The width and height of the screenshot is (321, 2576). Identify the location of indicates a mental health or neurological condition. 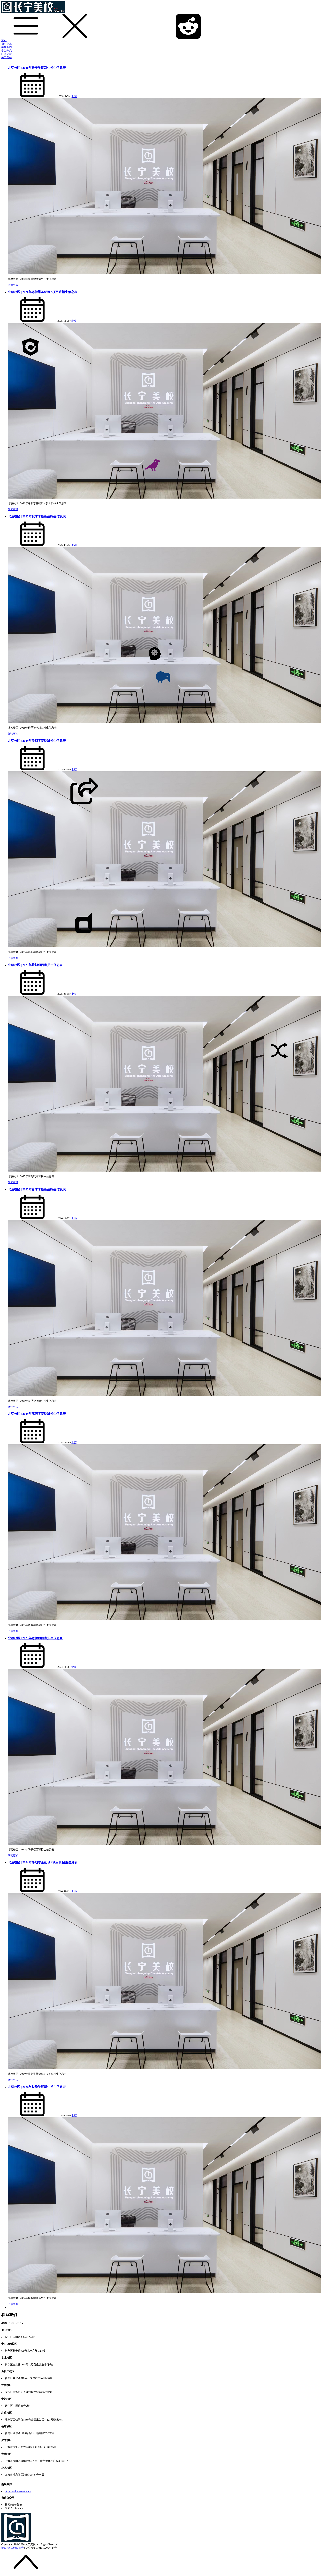
(155, 654).